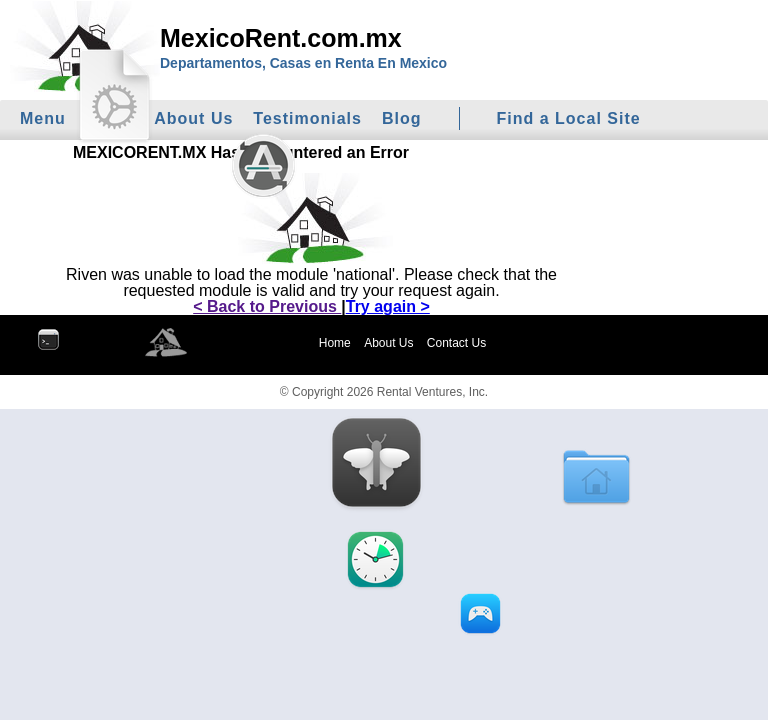  What do you see at coordinates (376, 462) in the screenshot?
I see `open qmmp audio player` at bounding box center [376, 462].